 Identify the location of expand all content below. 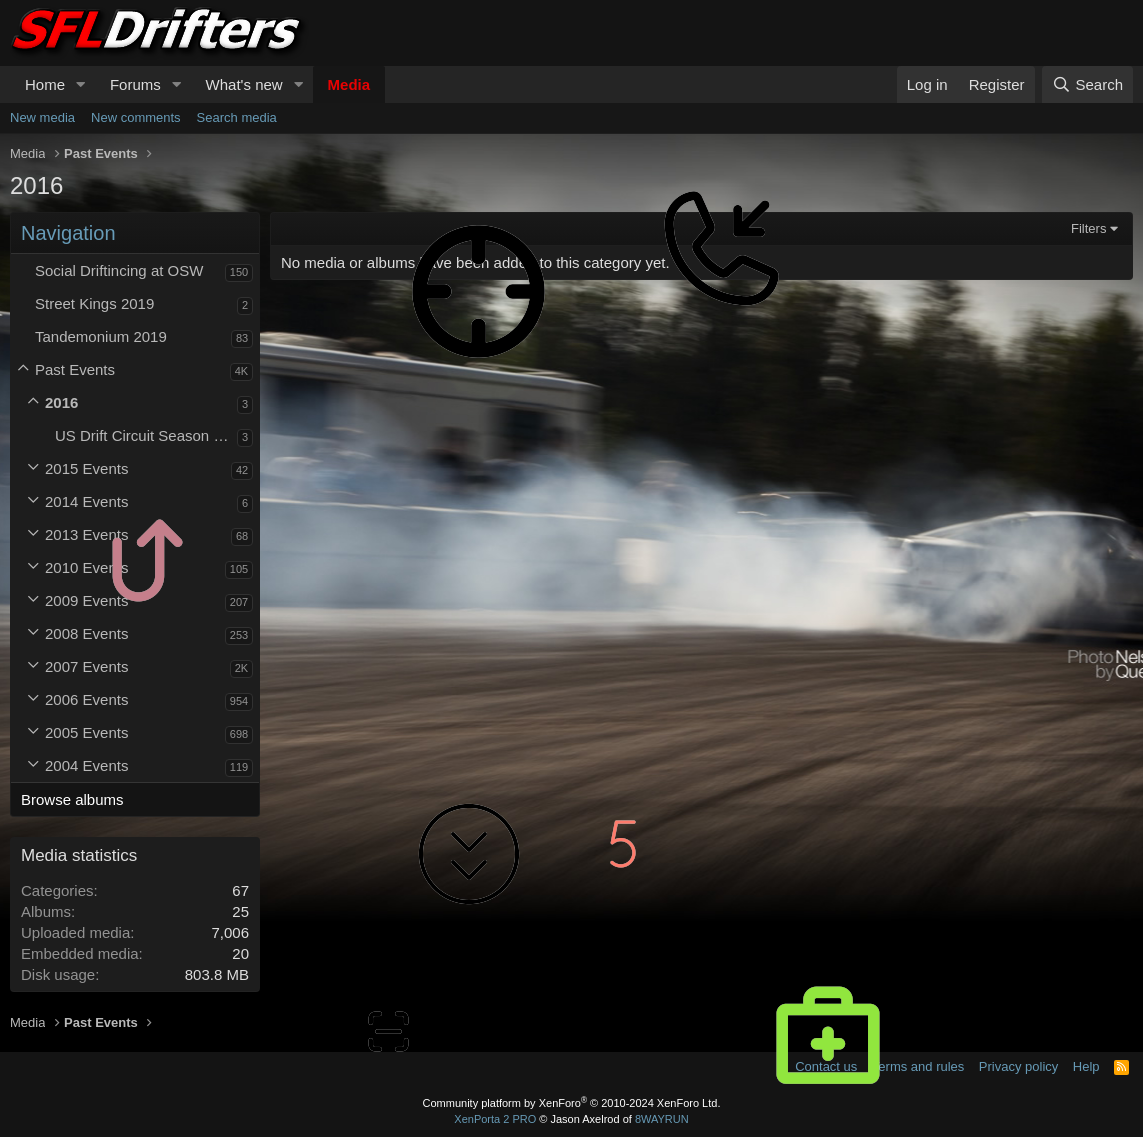
(469, 854).